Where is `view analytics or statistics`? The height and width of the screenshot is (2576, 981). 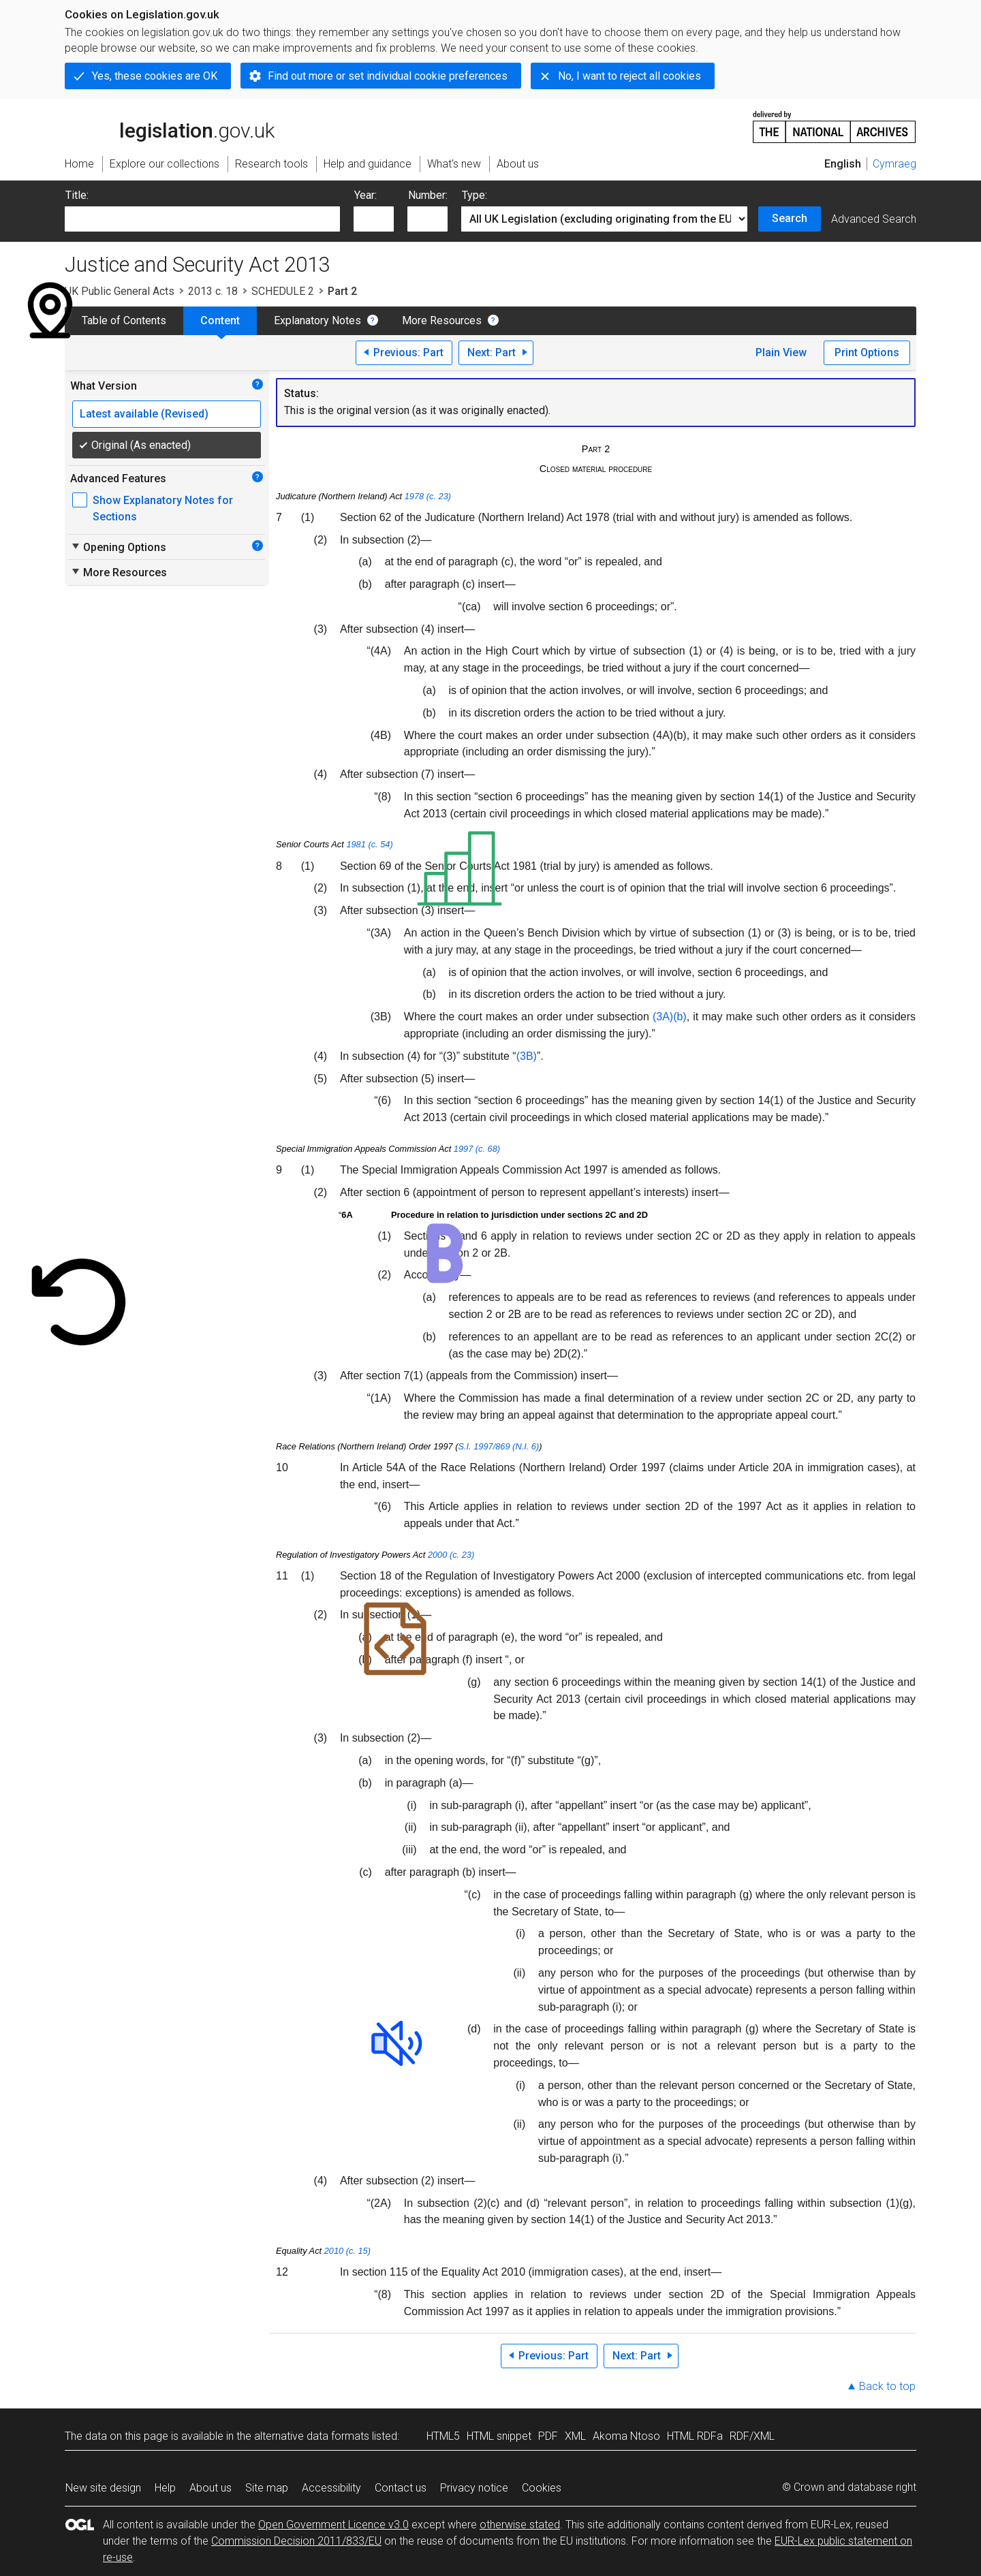 view analytics or statistics is located at coordinates (459, 870).